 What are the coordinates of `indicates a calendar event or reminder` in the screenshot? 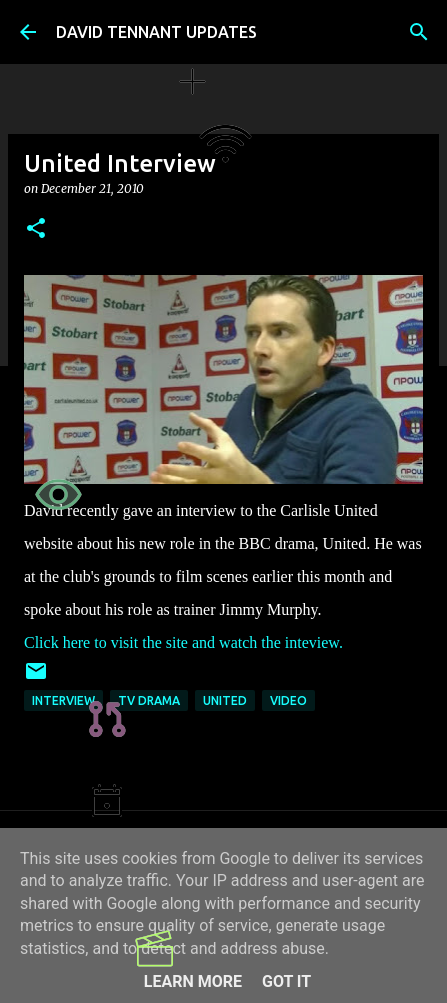 It's located at (107, 802).